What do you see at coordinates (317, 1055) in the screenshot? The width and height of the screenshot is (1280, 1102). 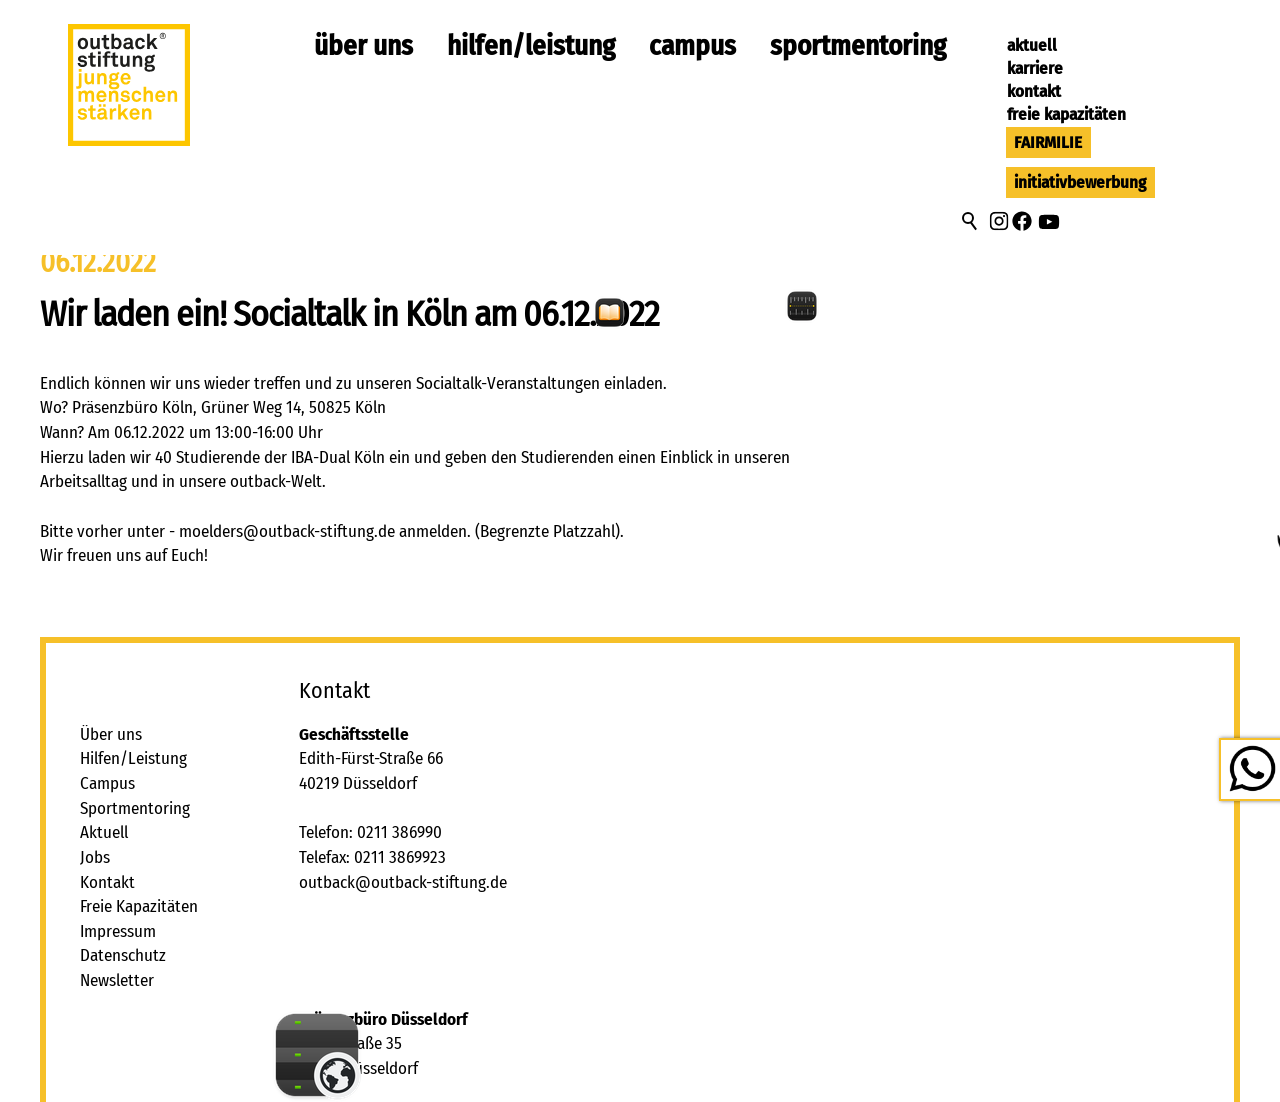 I see `configure web server network settings` at bounding box center [317, 1055].